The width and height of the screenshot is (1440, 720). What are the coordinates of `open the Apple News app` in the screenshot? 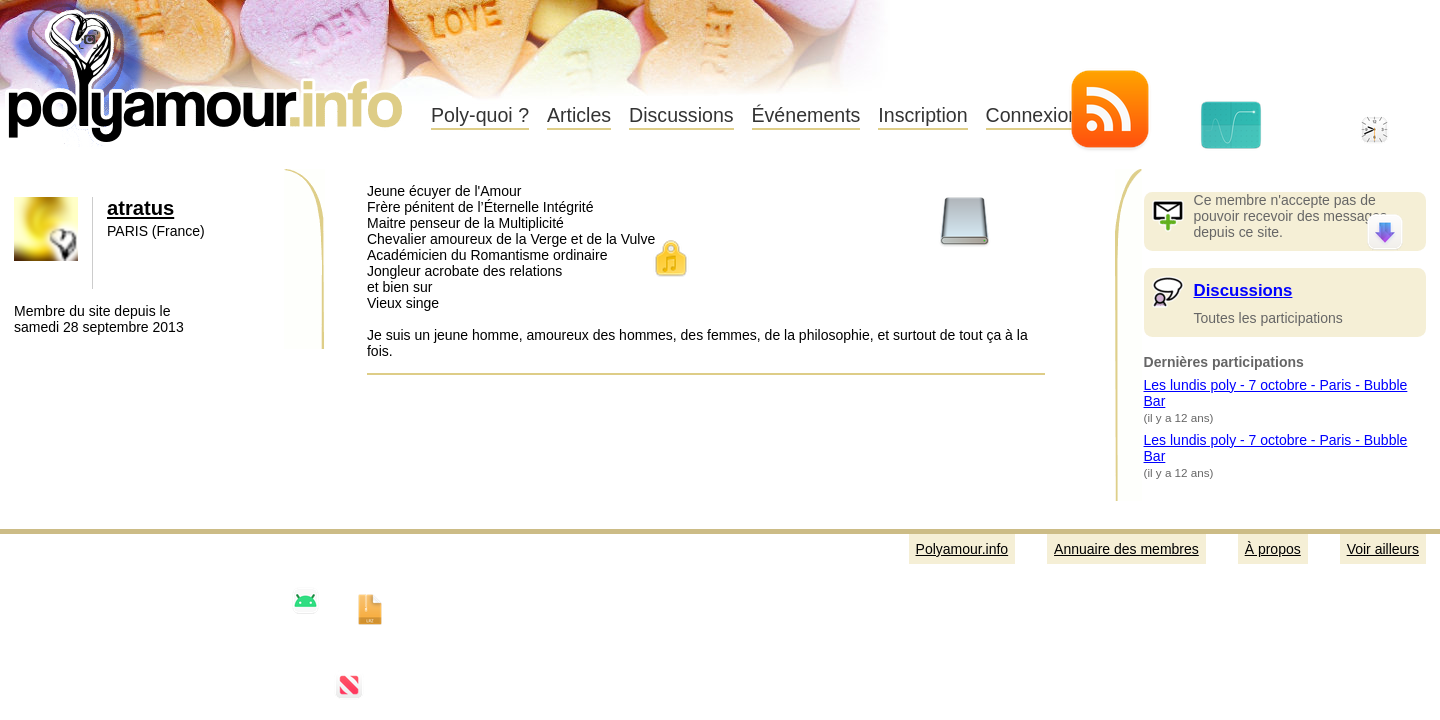 It's located at (349, 685).